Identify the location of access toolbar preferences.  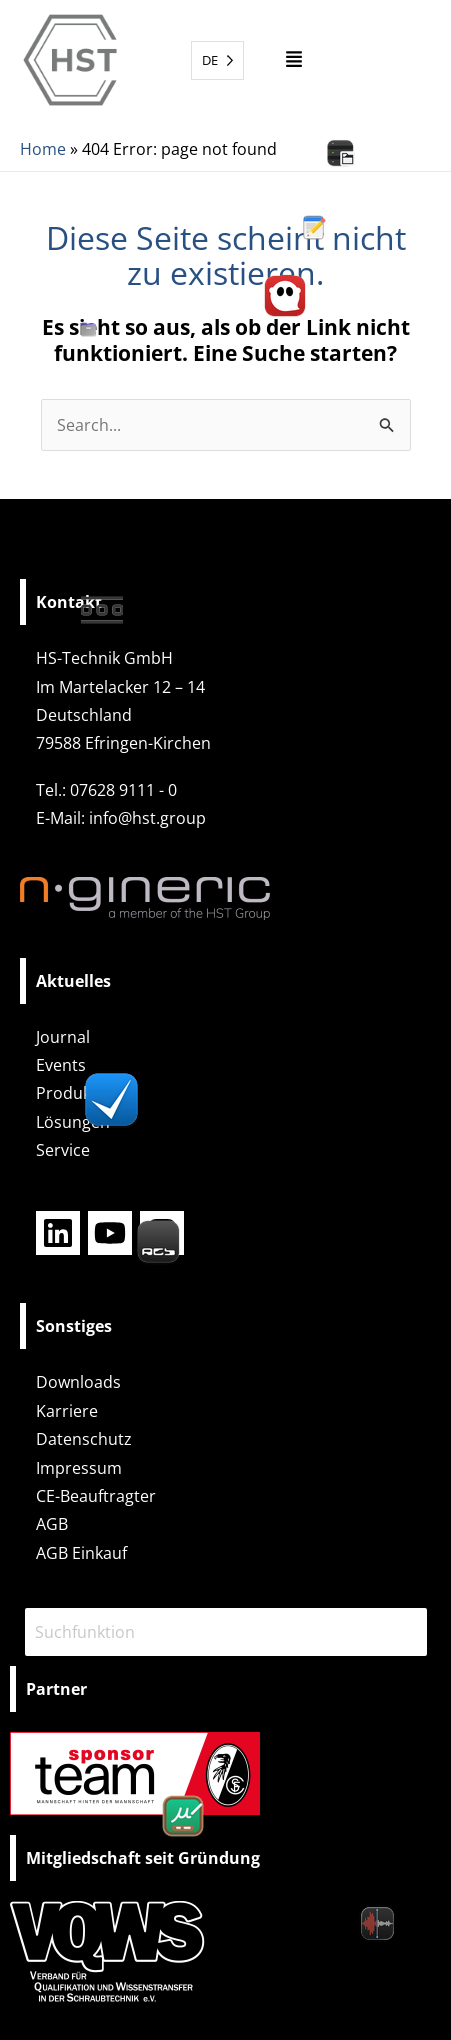
(102, 610).